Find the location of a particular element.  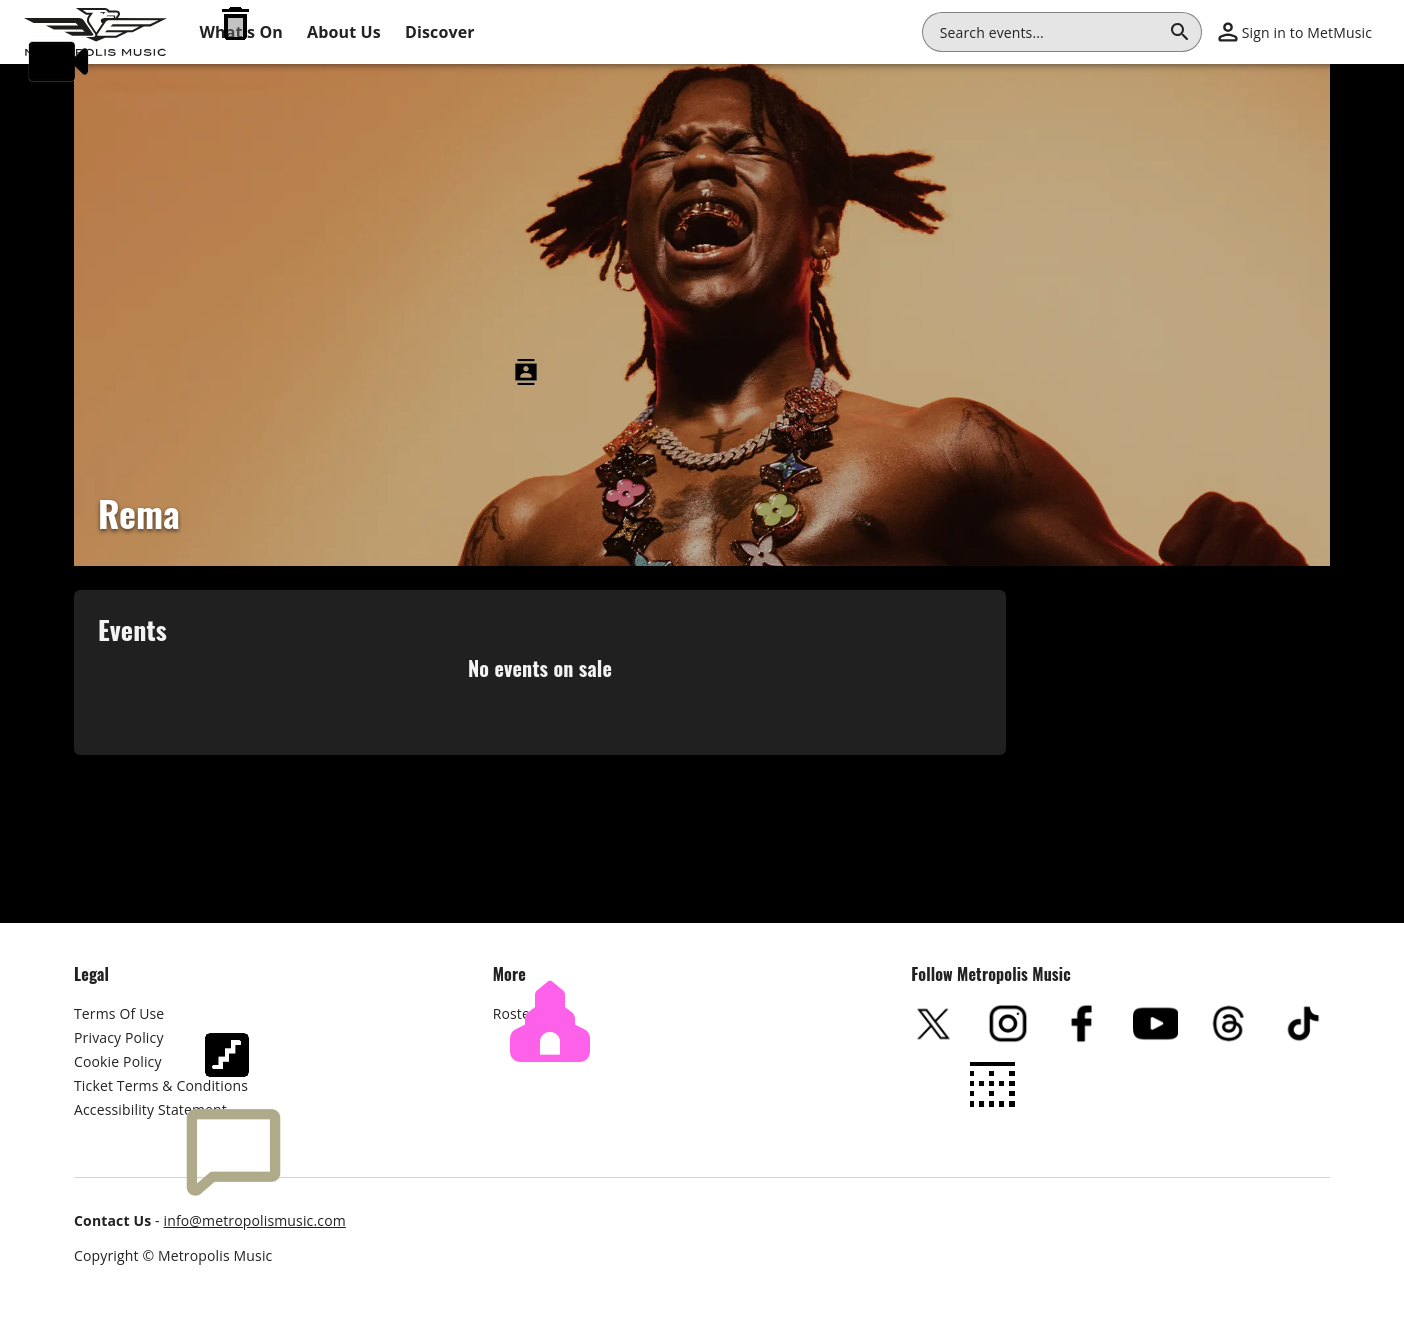

delete selected item is located at coordinates (235, 23).